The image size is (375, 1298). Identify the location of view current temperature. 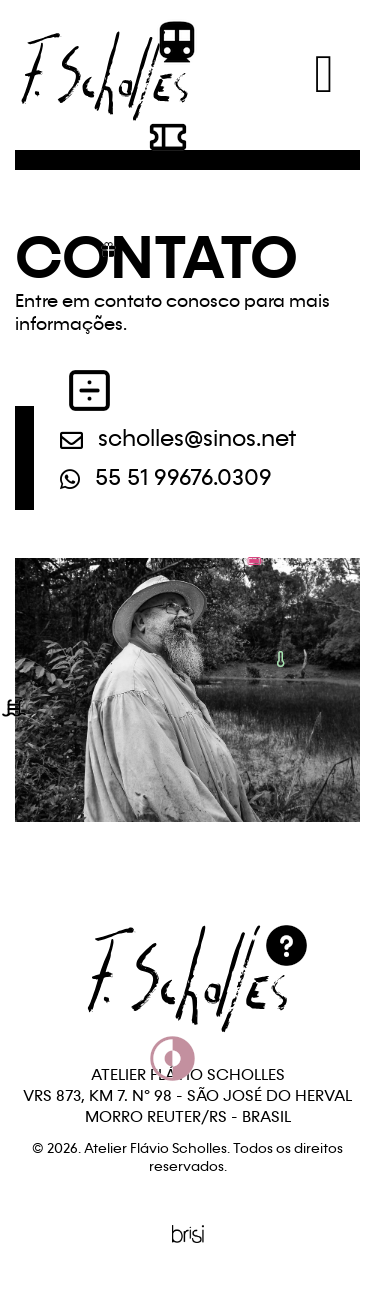
(281, 659).